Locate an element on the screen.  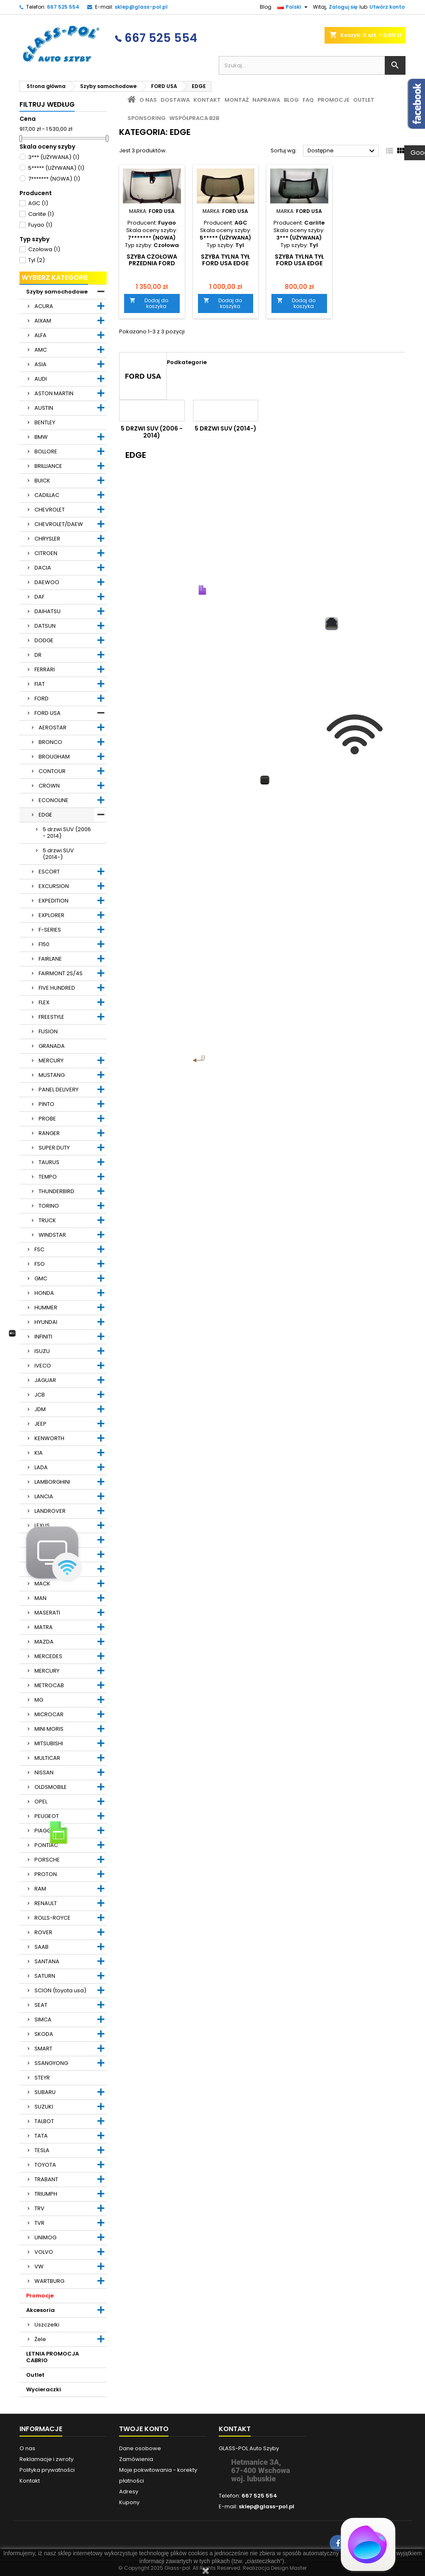
reply to all recipients of an email is located at coordinates (198, 1058).